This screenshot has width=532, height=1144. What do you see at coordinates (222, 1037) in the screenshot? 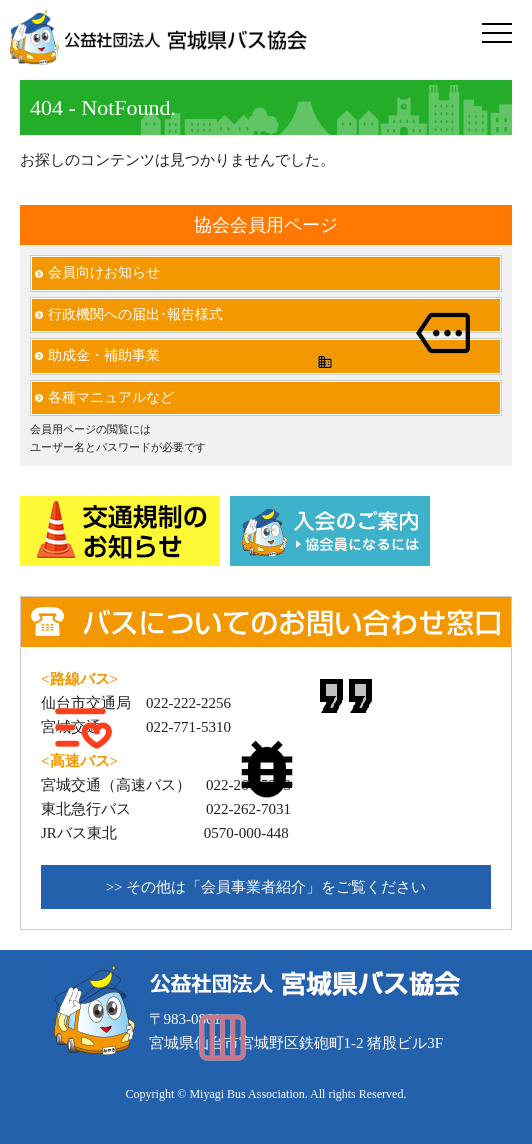
I see `switch to four-column layout view` at bounding box center [222, 1037].